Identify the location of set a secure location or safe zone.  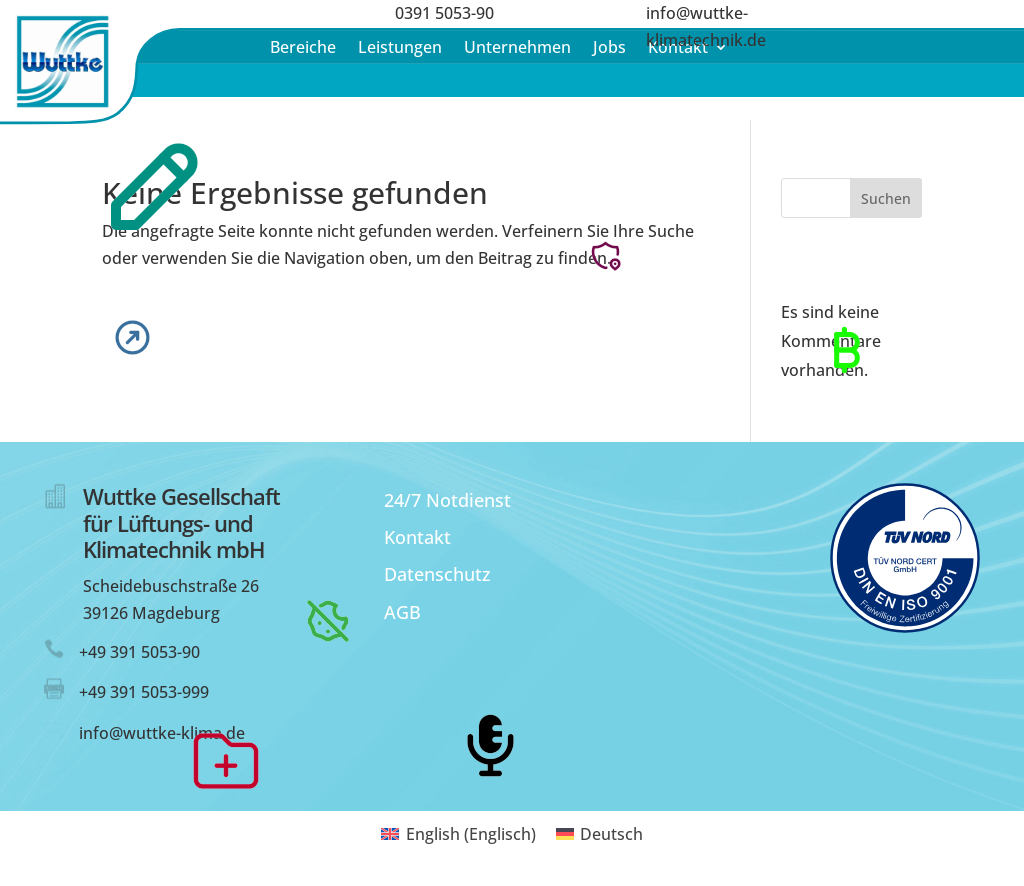
(605, 255).